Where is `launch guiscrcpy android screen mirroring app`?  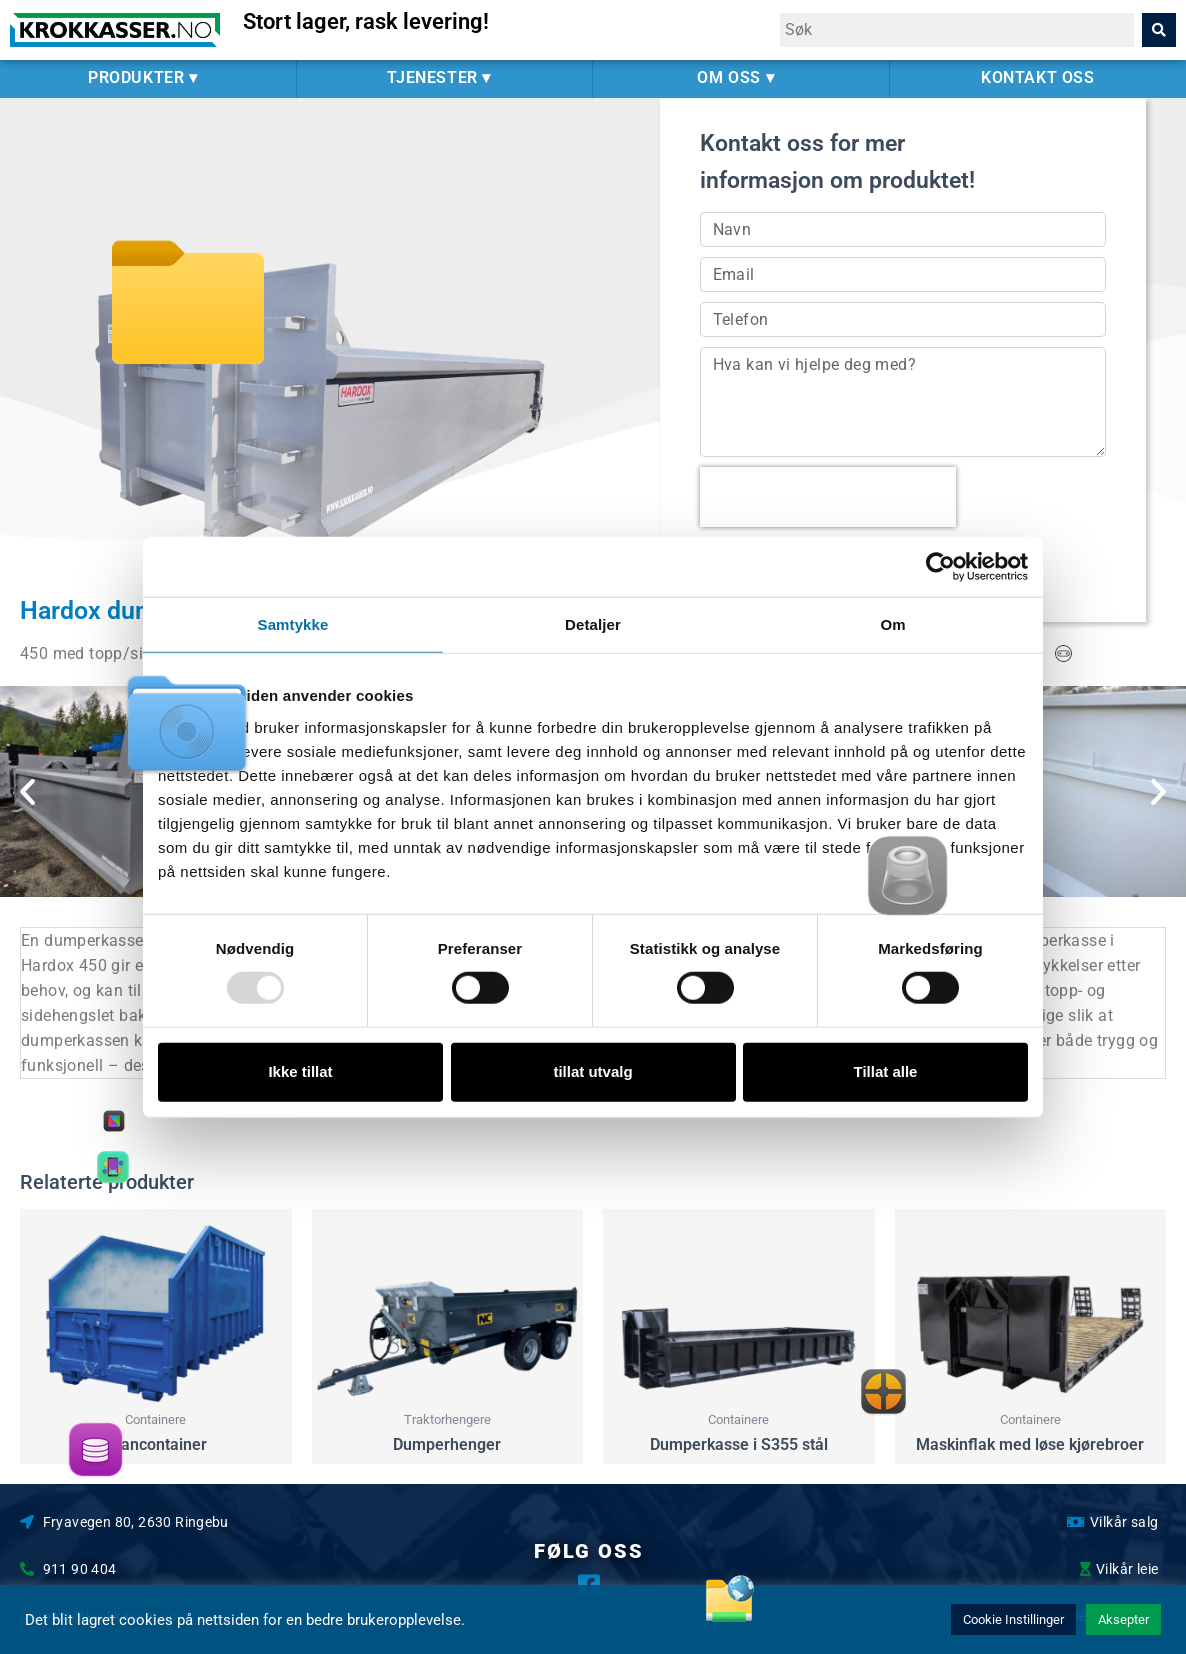 launch guiscrcpy android screen mirroring app is located at coordinates (113, 1167).